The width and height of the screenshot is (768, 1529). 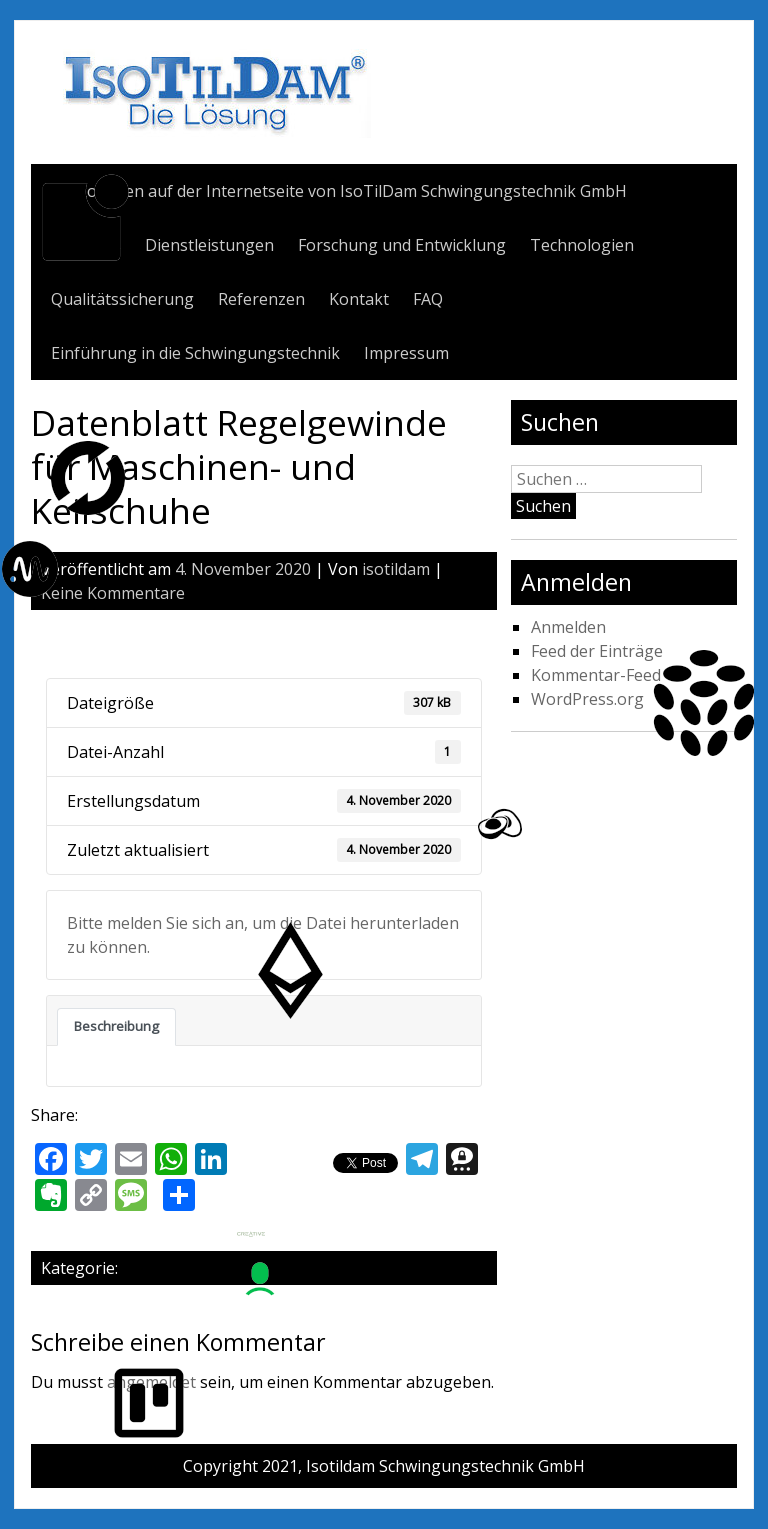 What do you see at coordinates (88, 478) in the screenshot?
I see `open MLflow machine learning platform` at bounding box center [88, 478].